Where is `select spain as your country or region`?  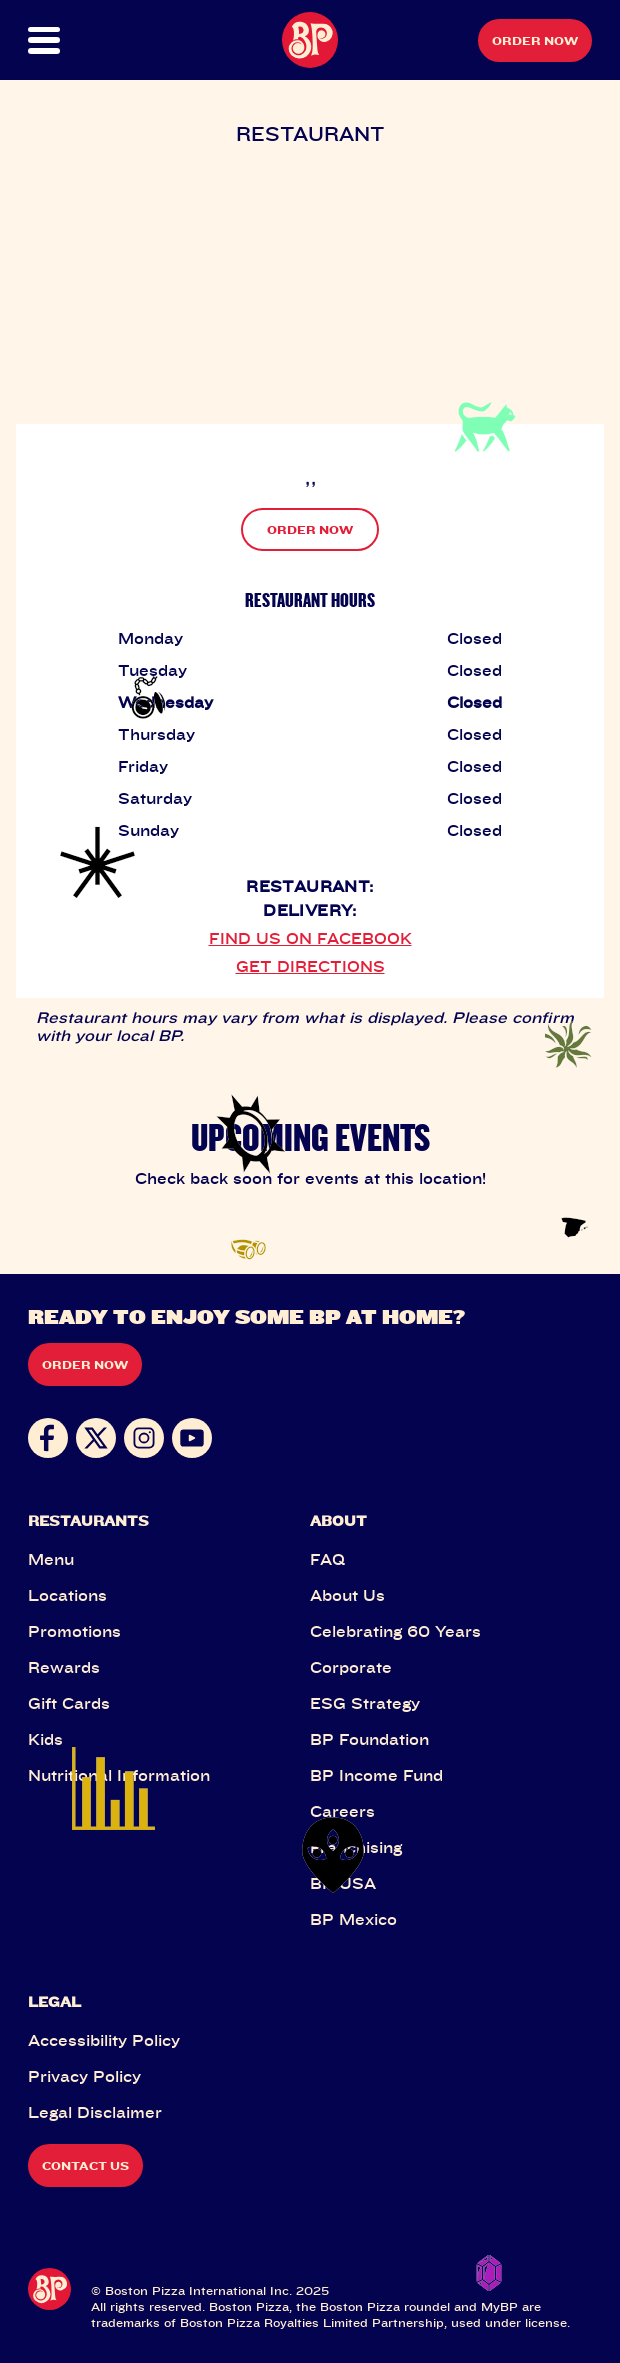 select spain as your country or region is located at coordinates (574, 1227).